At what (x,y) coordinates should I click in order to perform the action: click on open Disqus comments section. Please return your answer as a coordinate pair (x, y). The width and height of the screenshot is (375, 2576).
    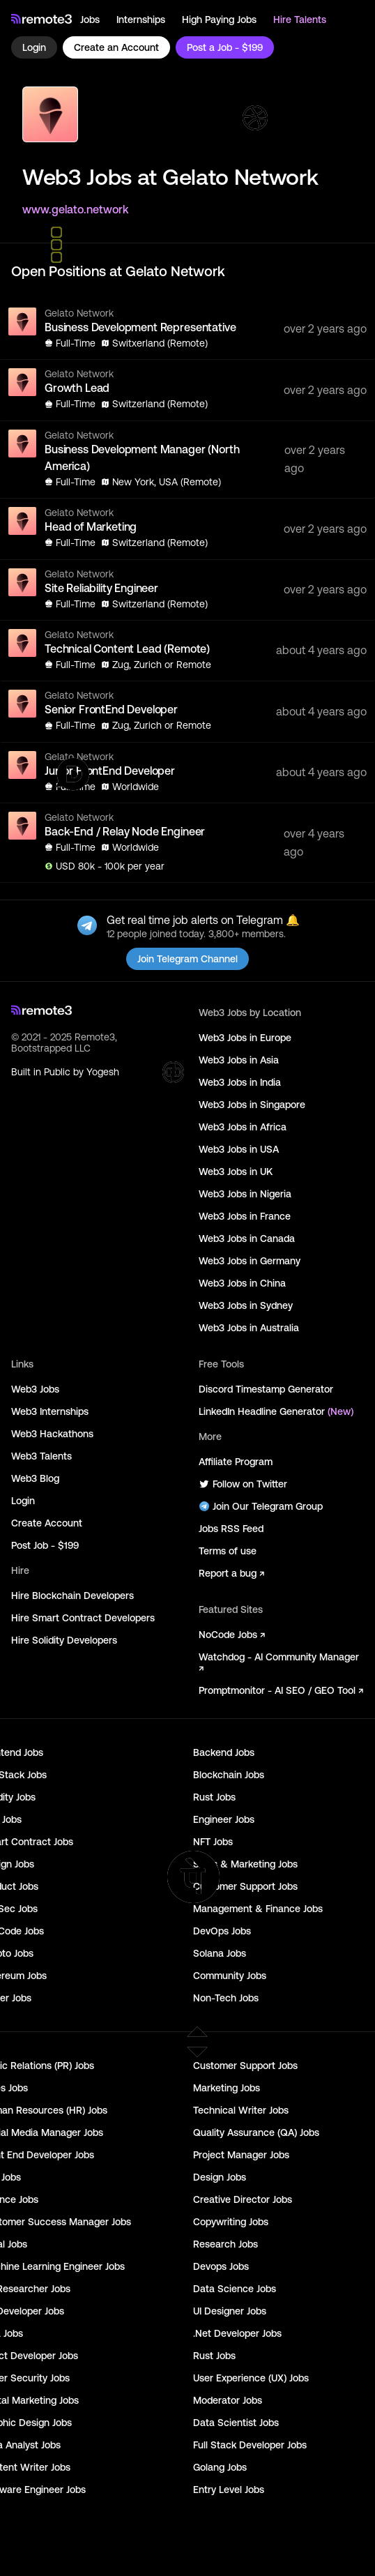
    Looking at the image, I should click on (72, 774).